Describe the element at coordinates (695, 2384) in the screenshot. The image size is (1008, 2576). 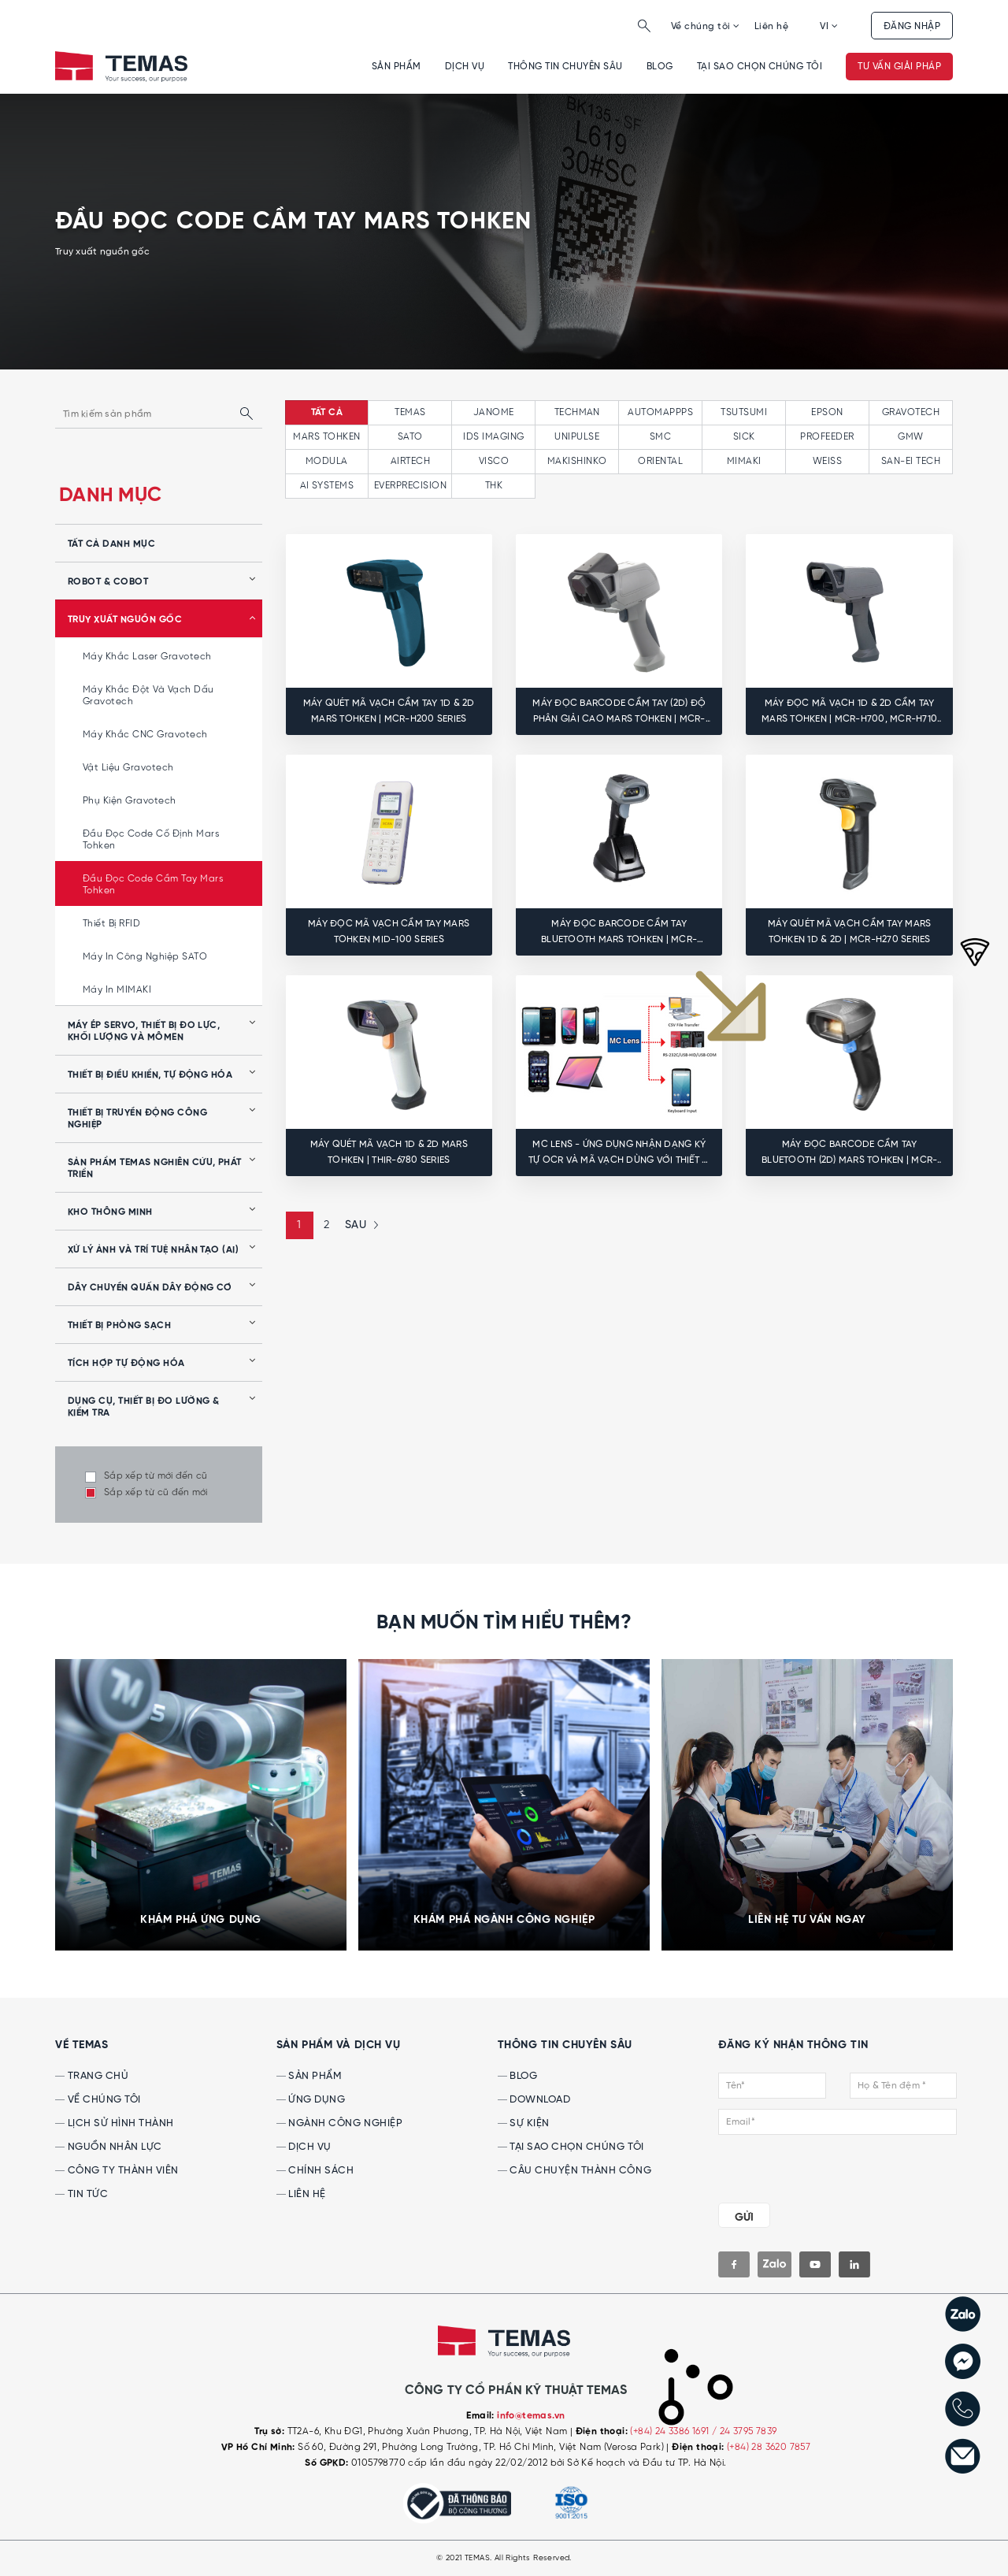
I see `view the merge queue for pending pull requests` at that location.